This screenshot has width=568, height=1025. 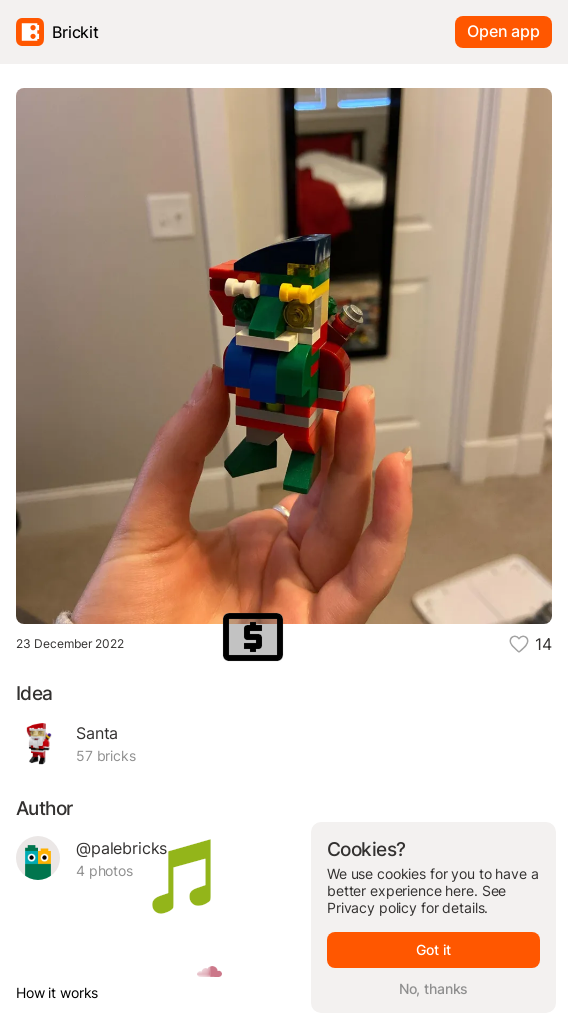 I want to click on access music library or player, so click(x=181, y=876).